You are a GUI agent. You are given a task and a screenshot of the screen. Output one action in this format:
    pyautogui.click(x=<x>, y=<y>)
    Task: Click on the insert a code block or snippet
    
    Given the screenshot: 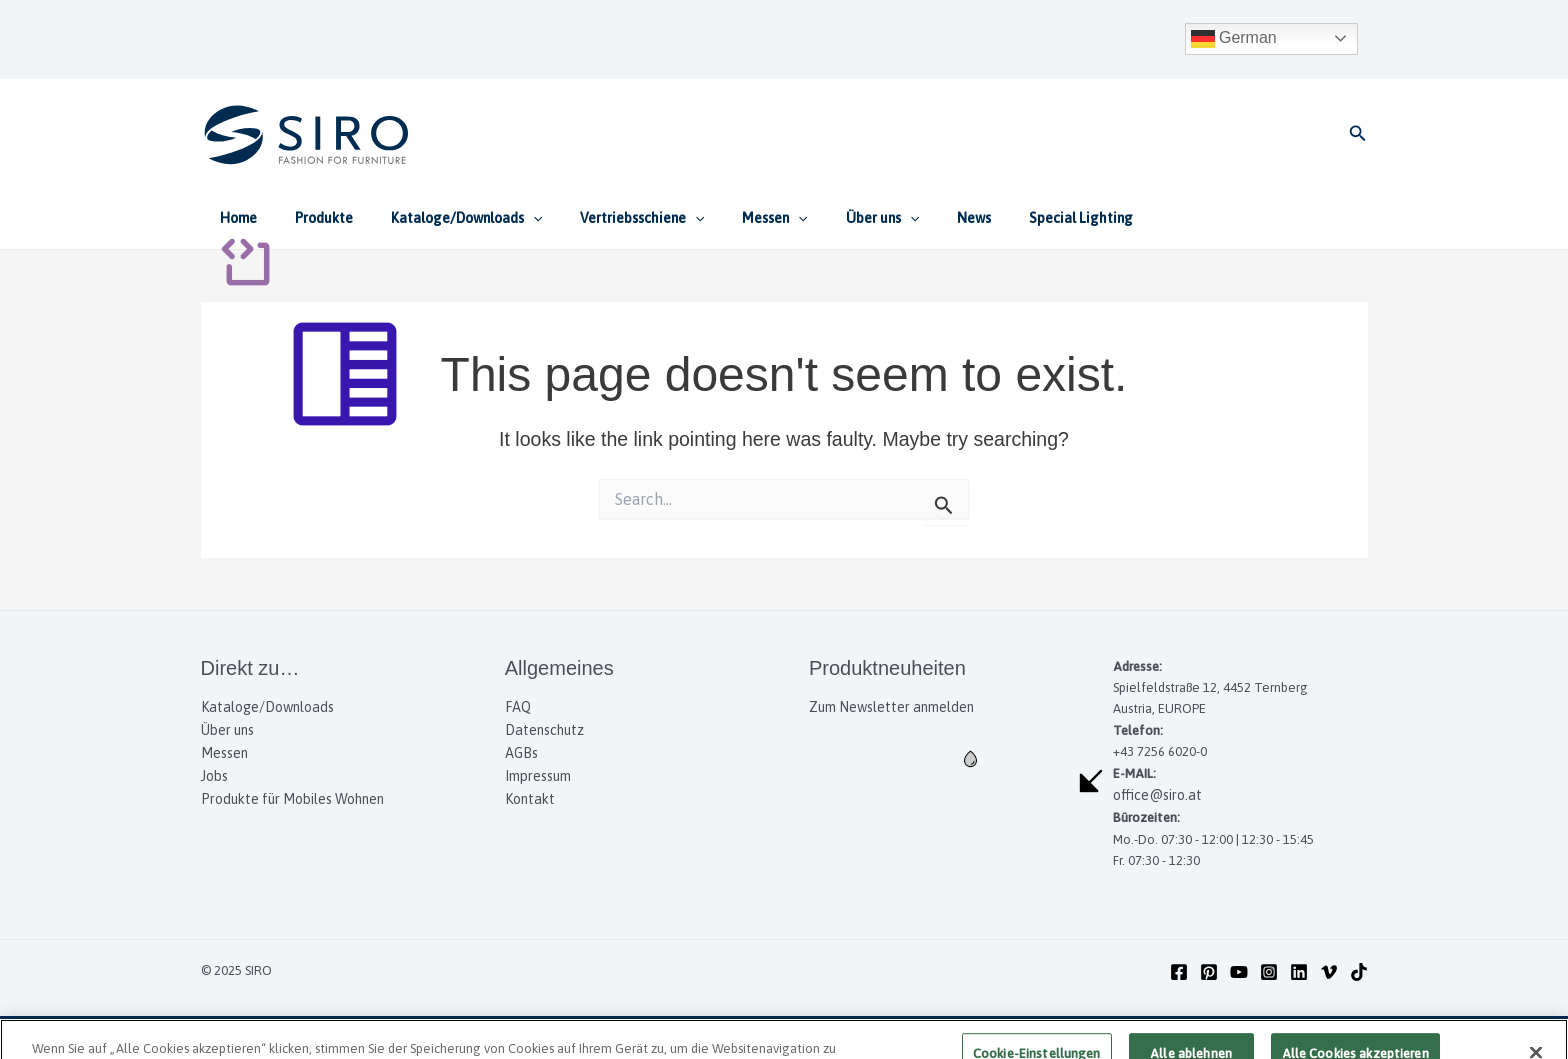 What is the action you would take?
    pyautogui.click(x=248, y=264)
    